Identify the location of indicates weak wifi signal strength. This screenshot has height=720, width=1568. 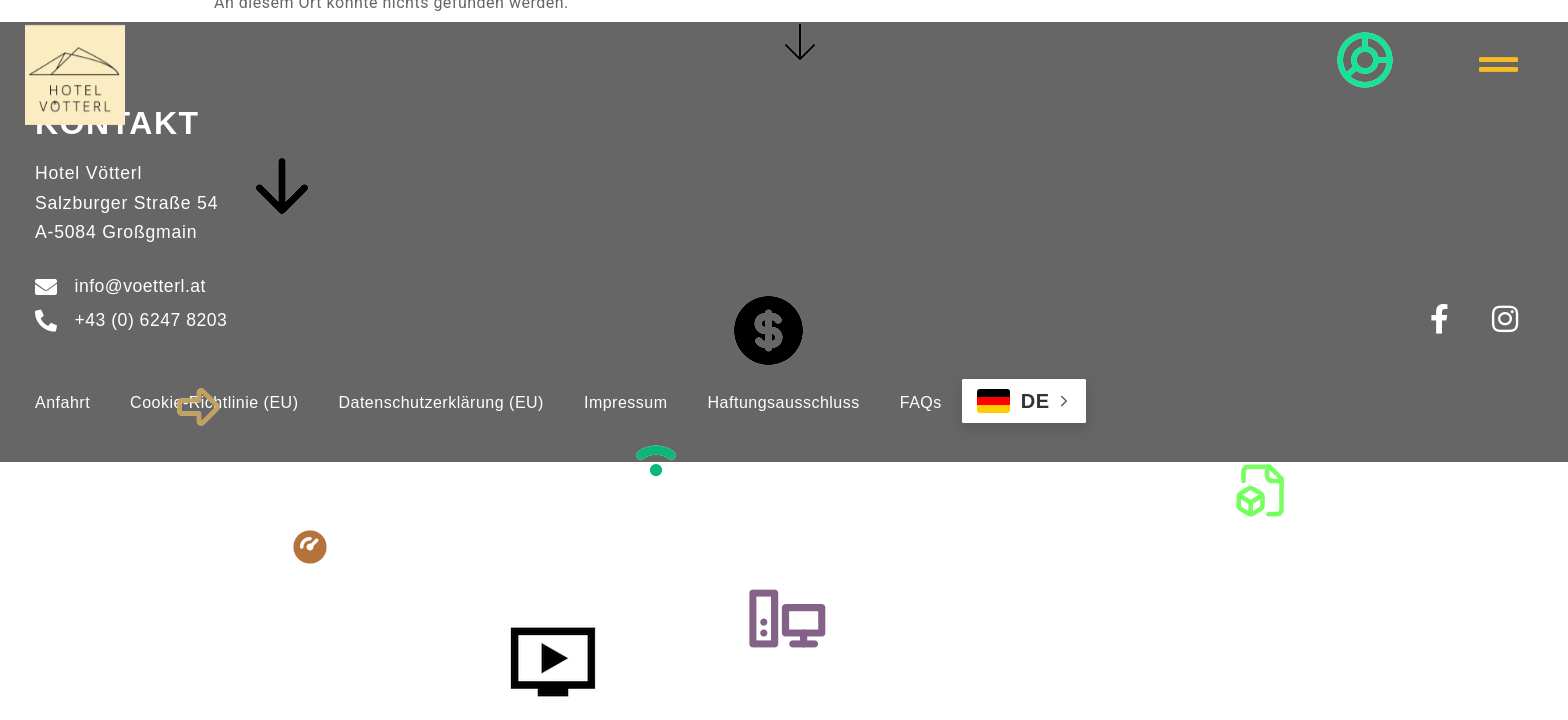
(656, 441).